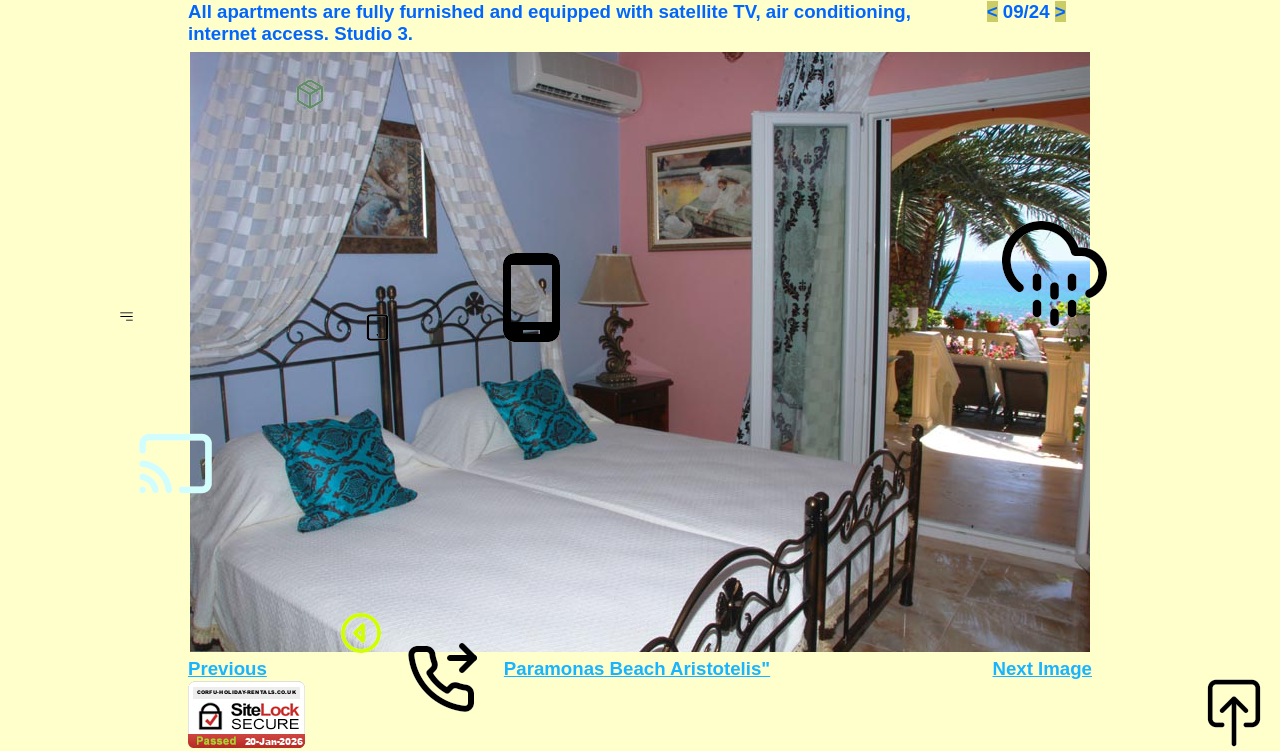  I want to click on switch to tablet view or layout, so click(377, 327).